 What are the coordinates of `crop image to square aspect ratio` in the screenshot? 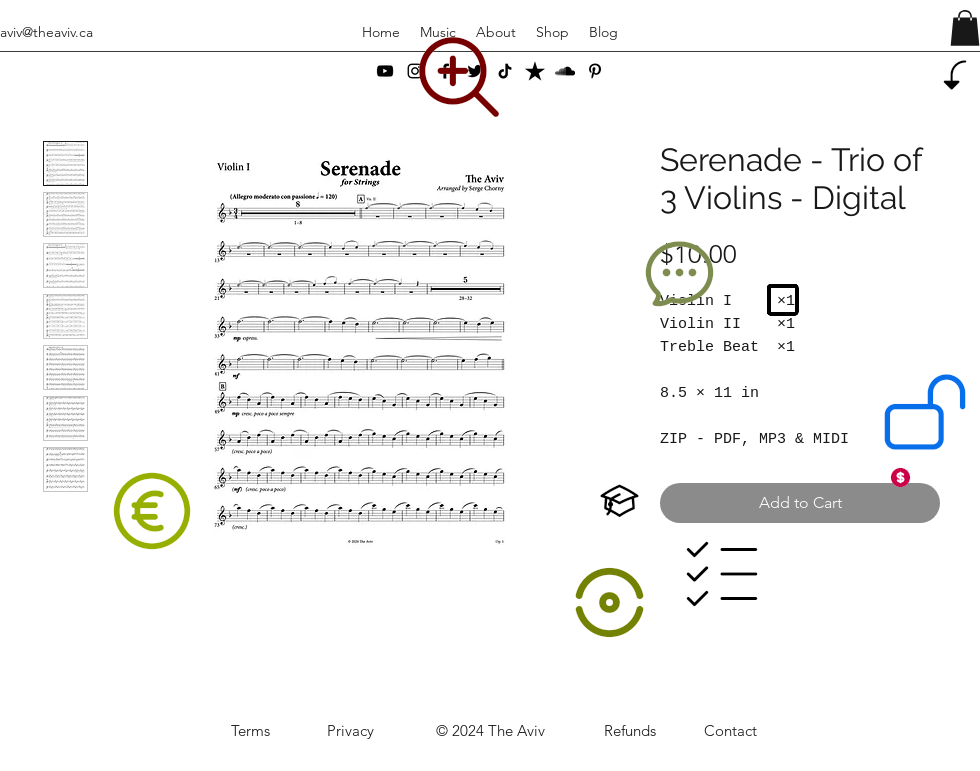 It's located at (783, 300).